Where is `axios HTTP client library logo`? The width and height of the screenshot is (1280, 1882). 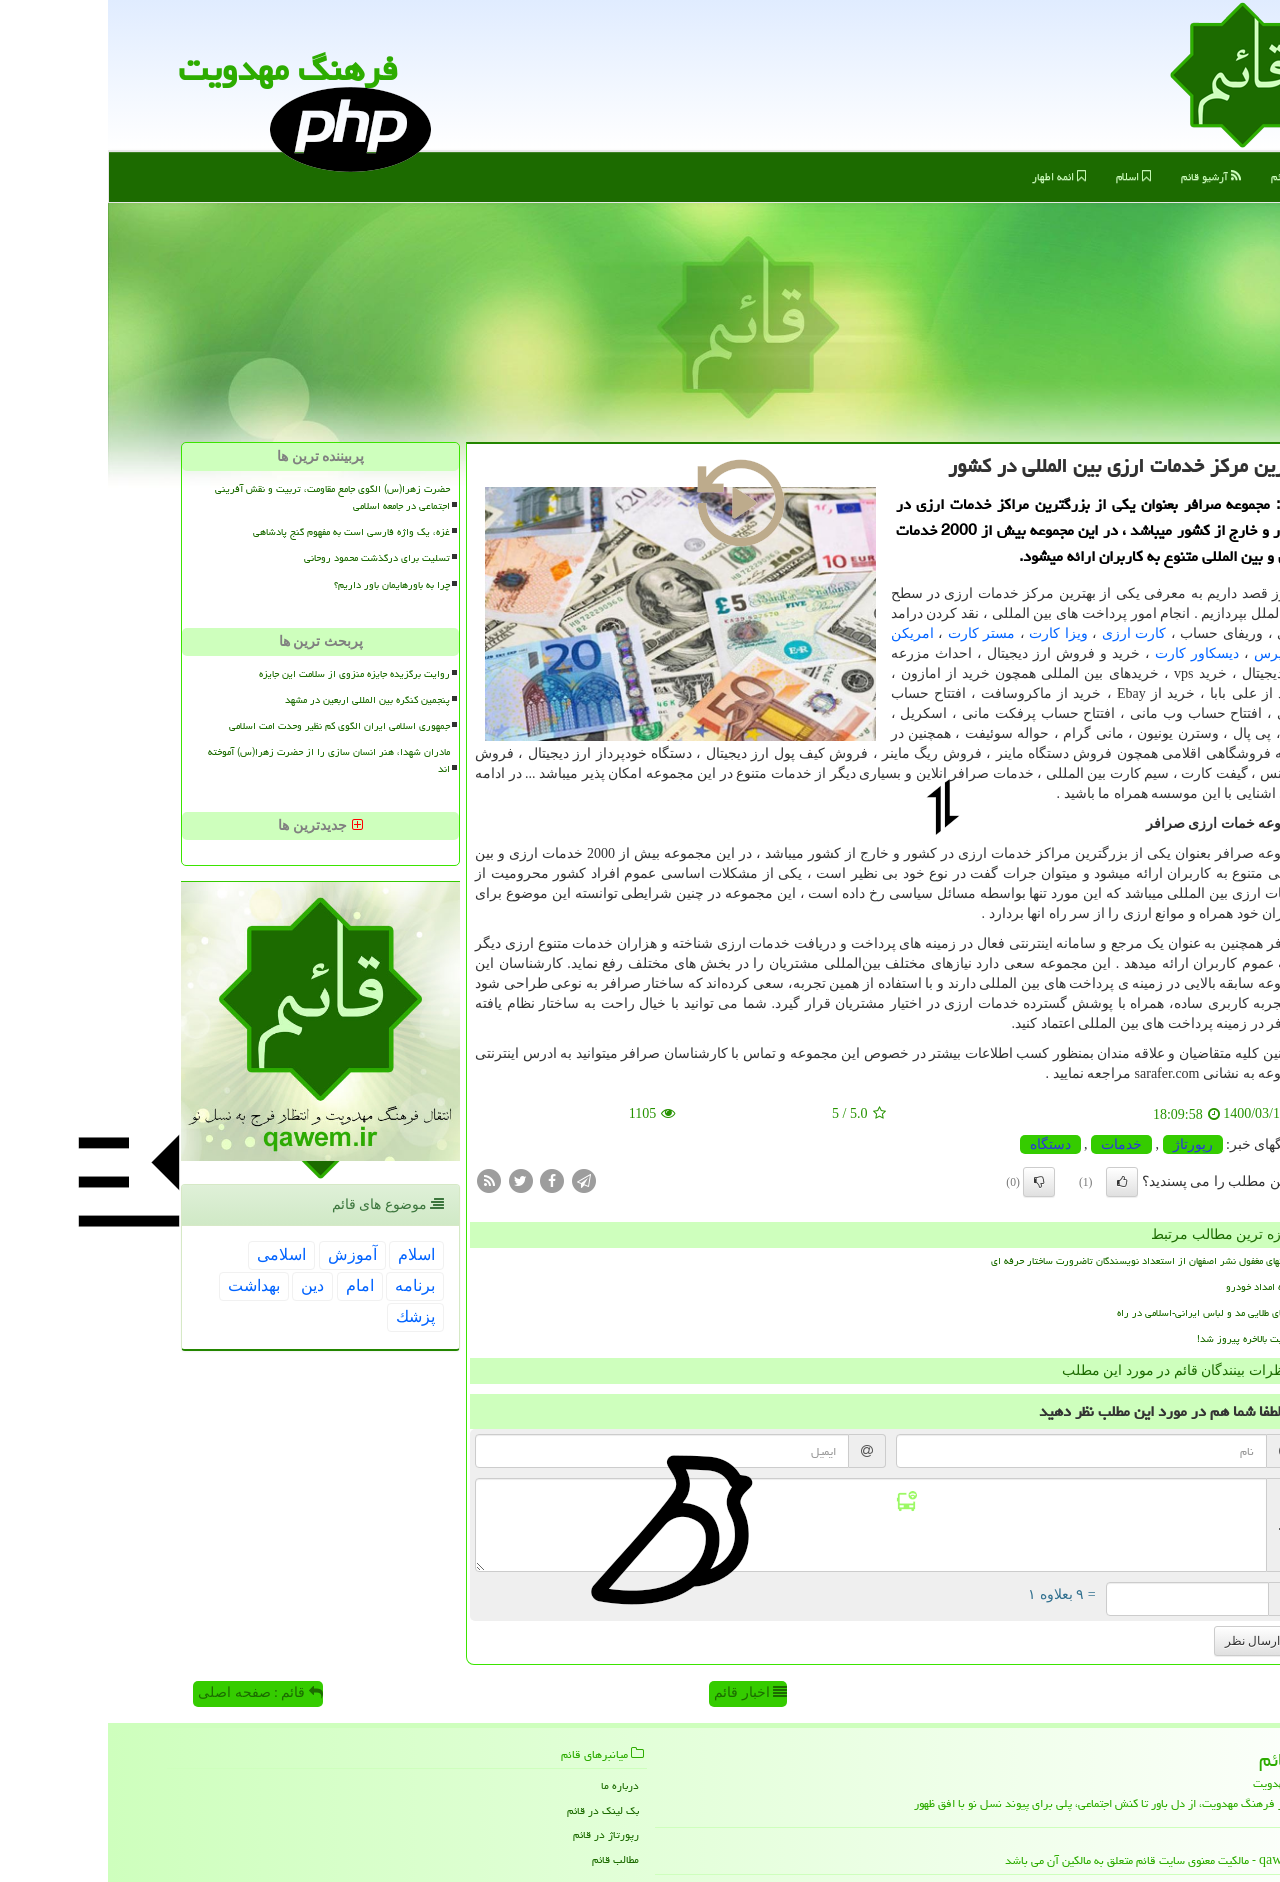 axios HTTP client library logo is located at coordinates (943, 807).